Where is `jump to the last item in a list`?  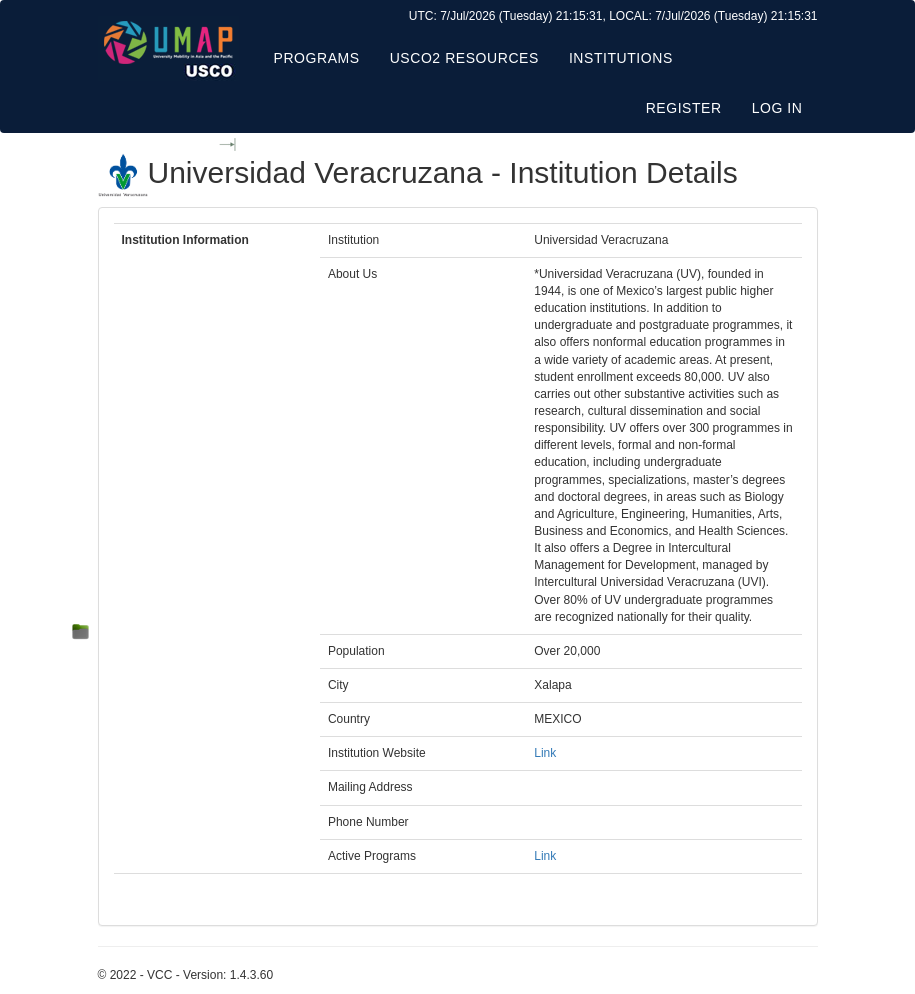
jump to the last item in a list is located at coordinates (227, 144).